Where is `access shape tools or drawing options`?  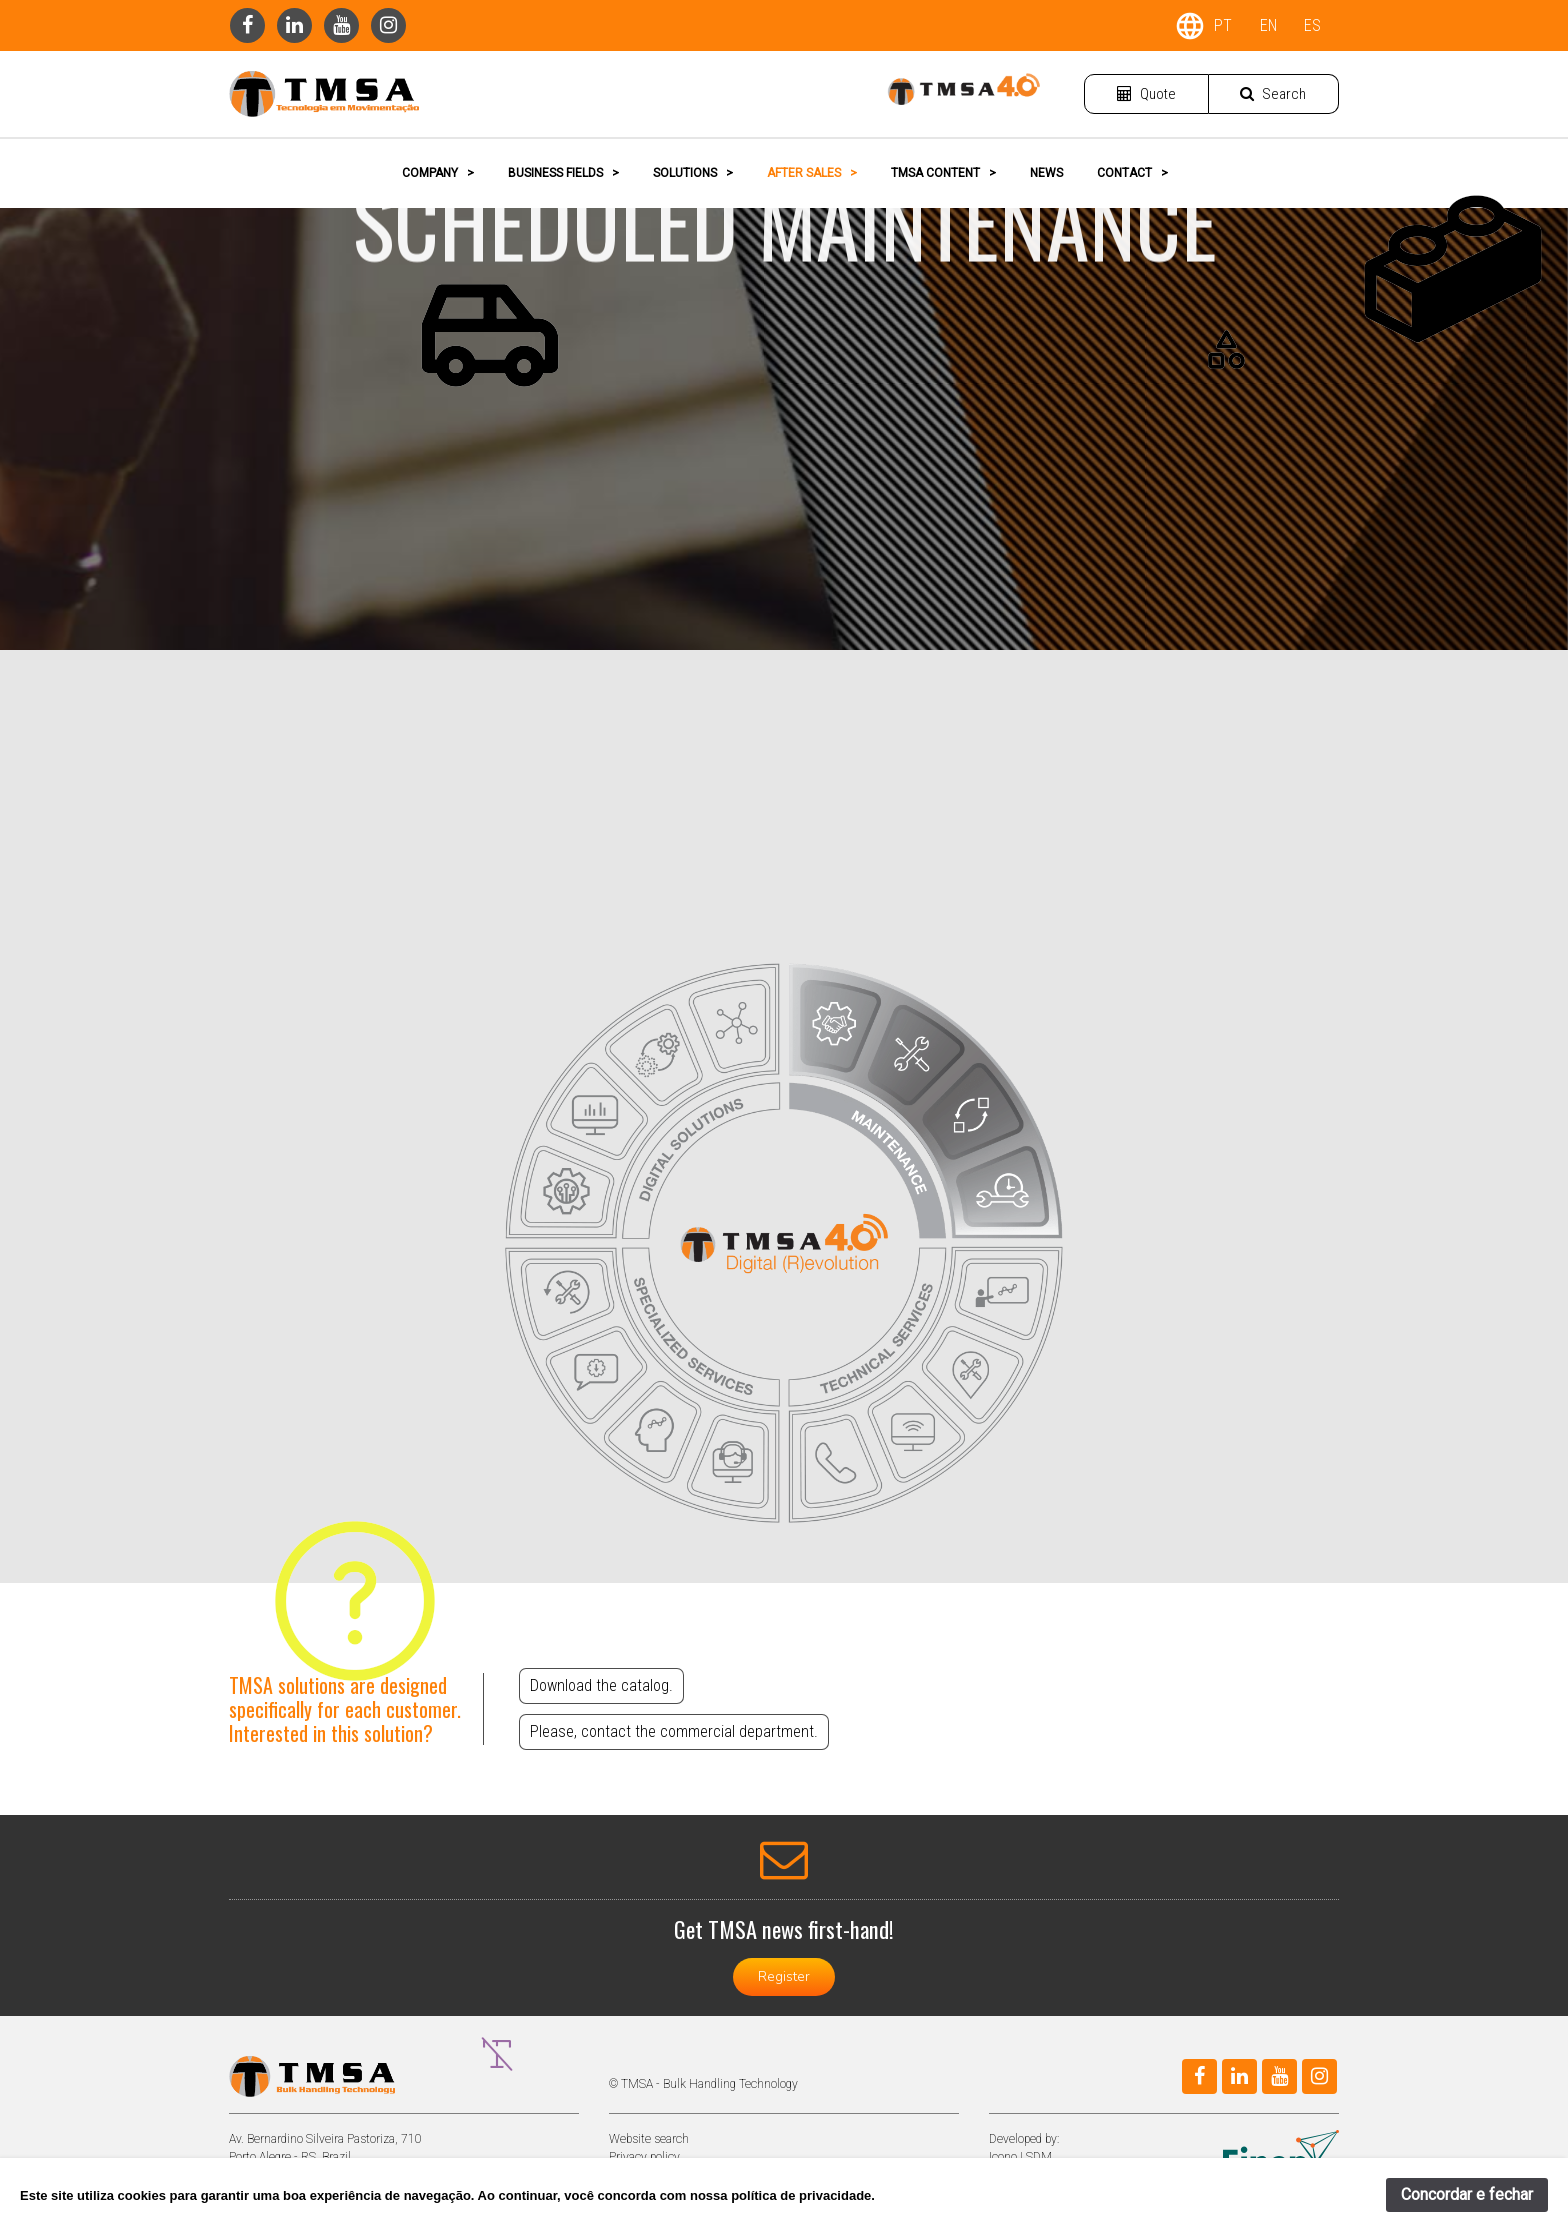 access shape tools or drawing options is located at coordinates (1226, 350).